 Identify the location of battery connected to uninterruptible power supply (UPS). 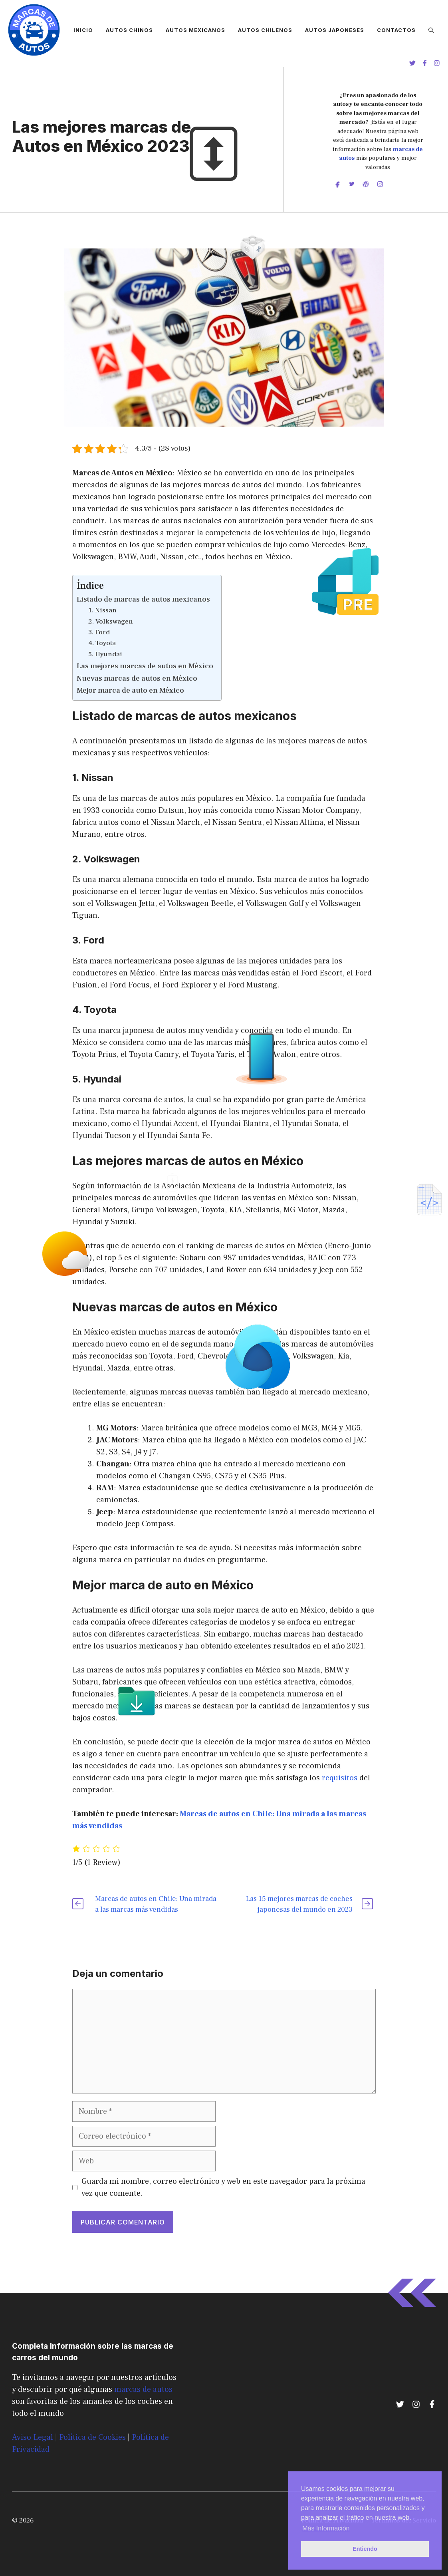
(172, 1182).